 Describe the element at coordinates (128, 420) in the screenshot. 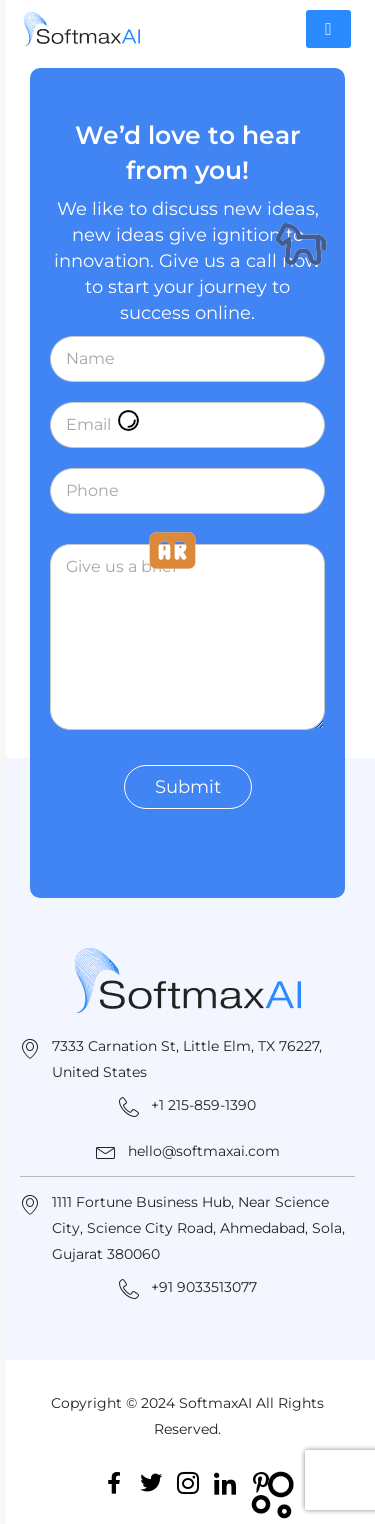

I see `apply inner shadow effect to bottom-right corner` at that location.